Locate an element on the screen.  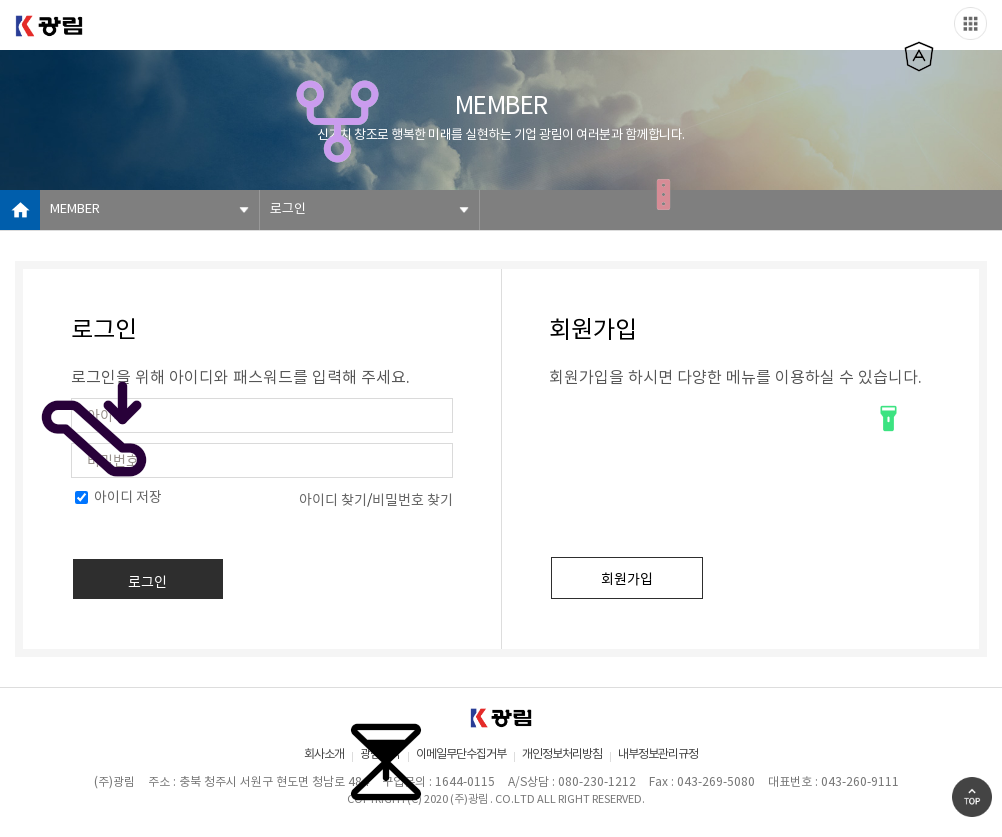
toggle flashlight on/off is located at coordinates (888, 418).